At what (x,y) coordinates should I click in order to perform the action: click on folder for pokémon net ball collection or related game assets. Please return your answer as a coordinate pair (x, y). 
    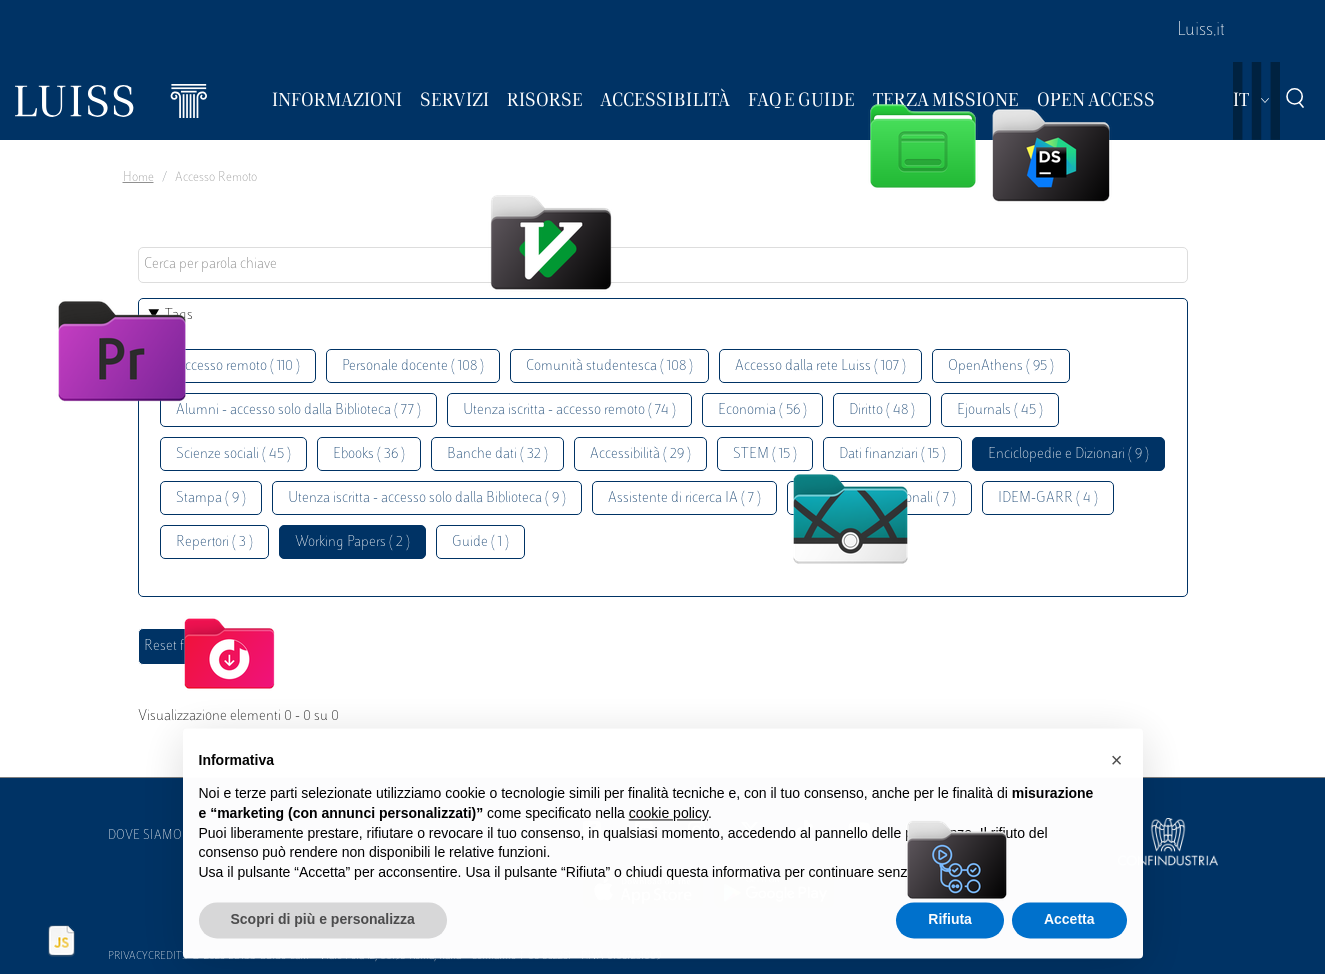
    Looking at the image, I should click on (850, 522).